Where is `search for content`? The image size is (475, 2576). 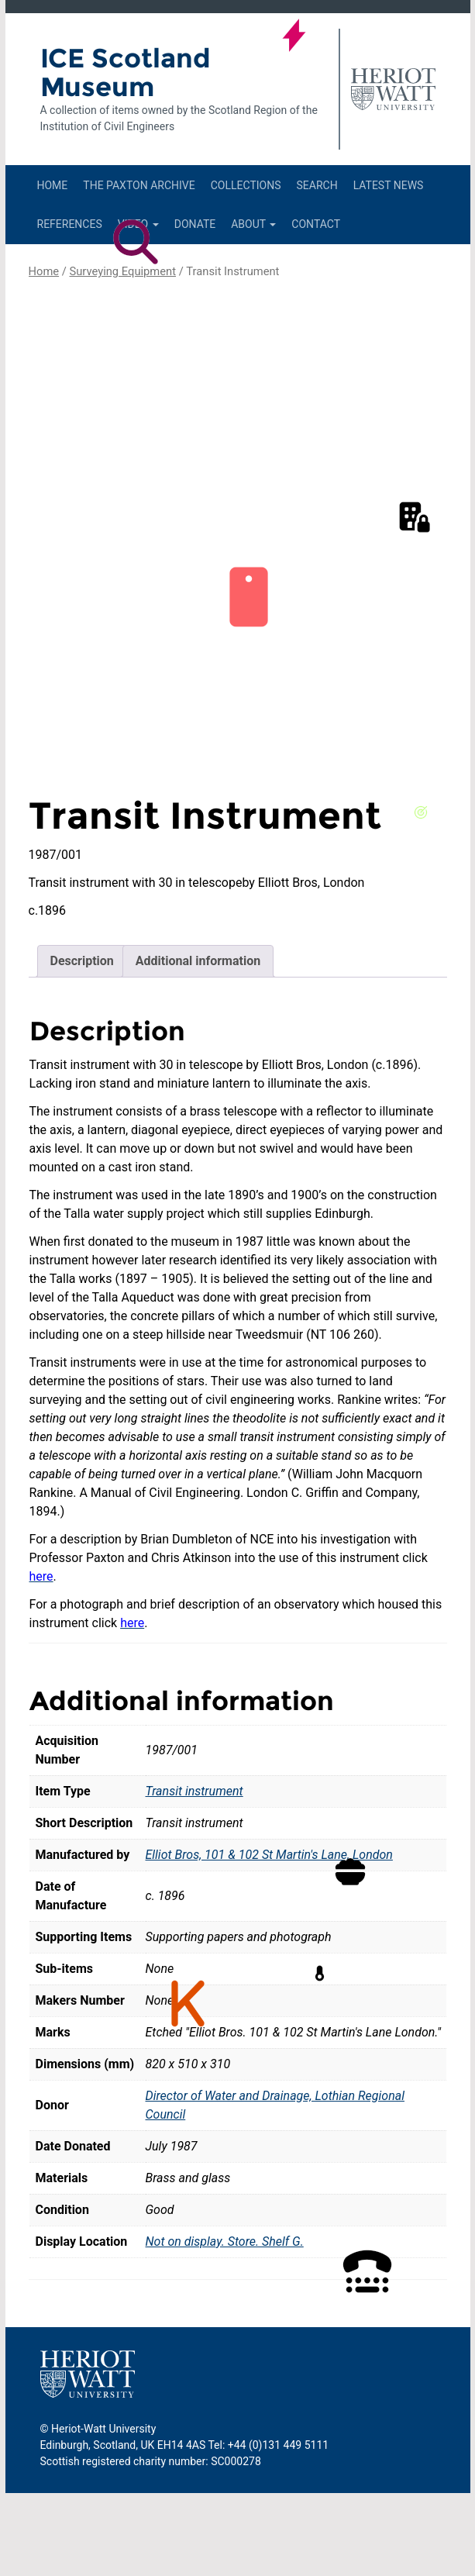 search for content is located at coordinates (136, 242).